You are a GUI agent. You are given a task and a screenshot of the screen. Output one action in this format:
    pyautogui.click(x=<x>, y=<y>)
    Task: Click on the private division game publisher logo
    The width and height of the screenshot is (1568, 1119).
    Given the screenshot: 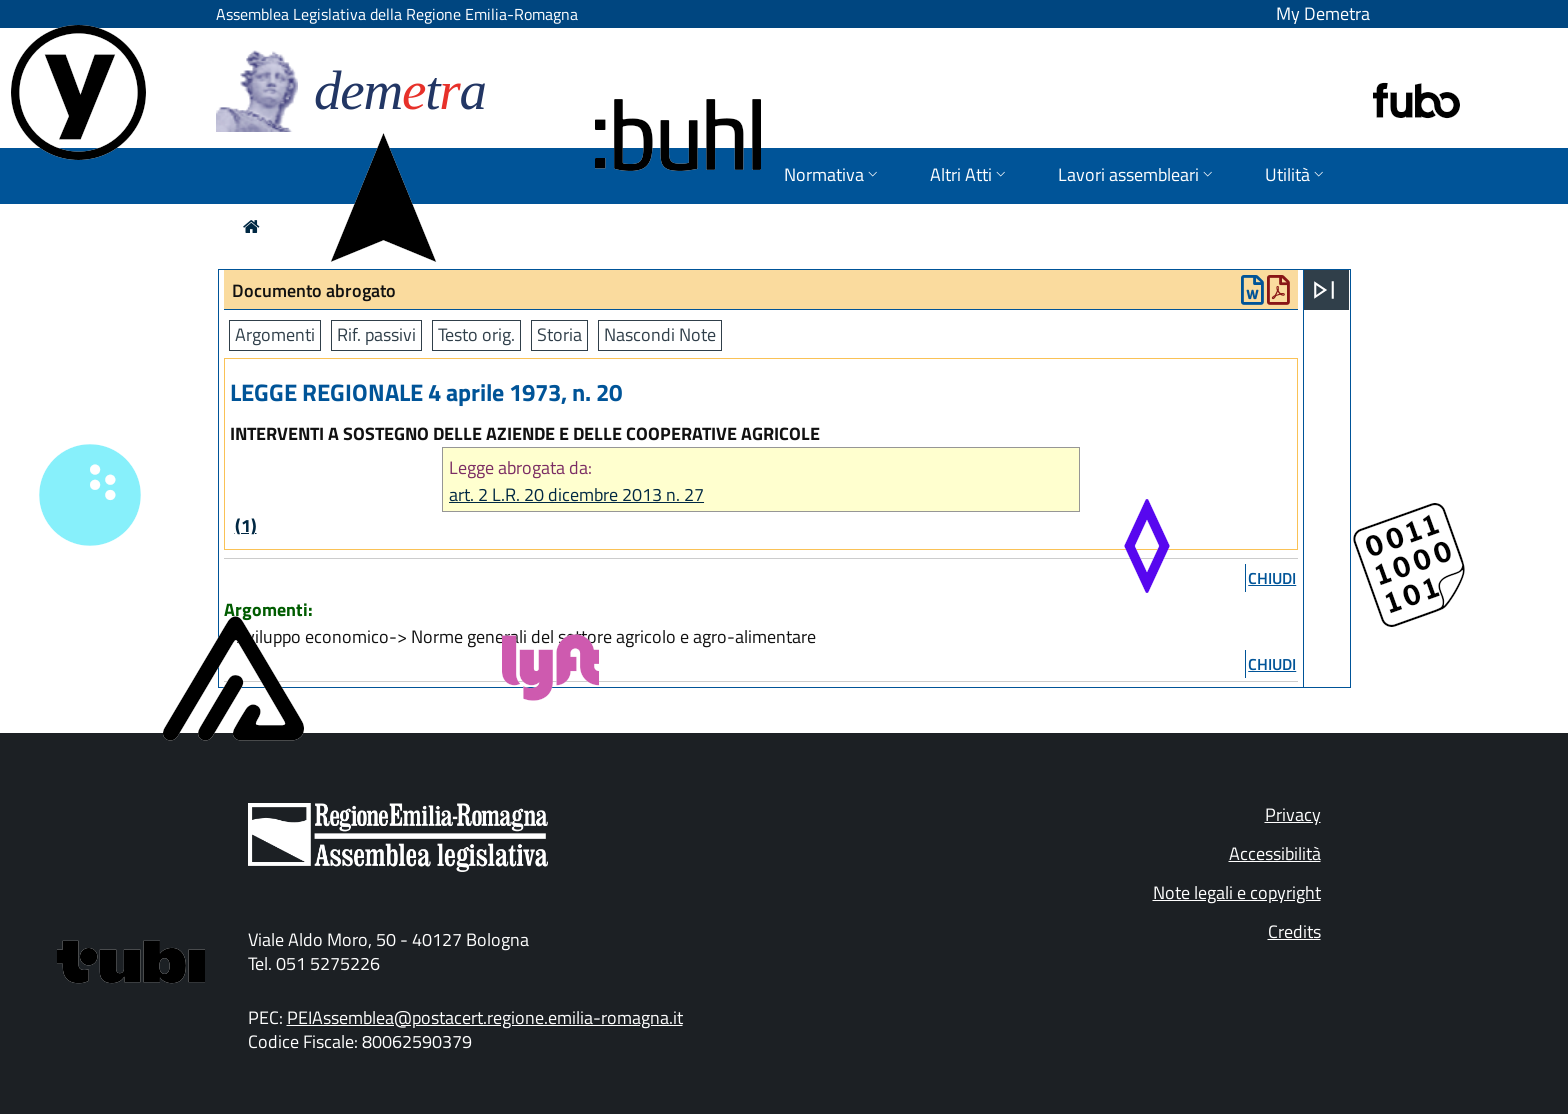 What is the action you would take?
    pyautogui.click(x=1147, y=546)
    